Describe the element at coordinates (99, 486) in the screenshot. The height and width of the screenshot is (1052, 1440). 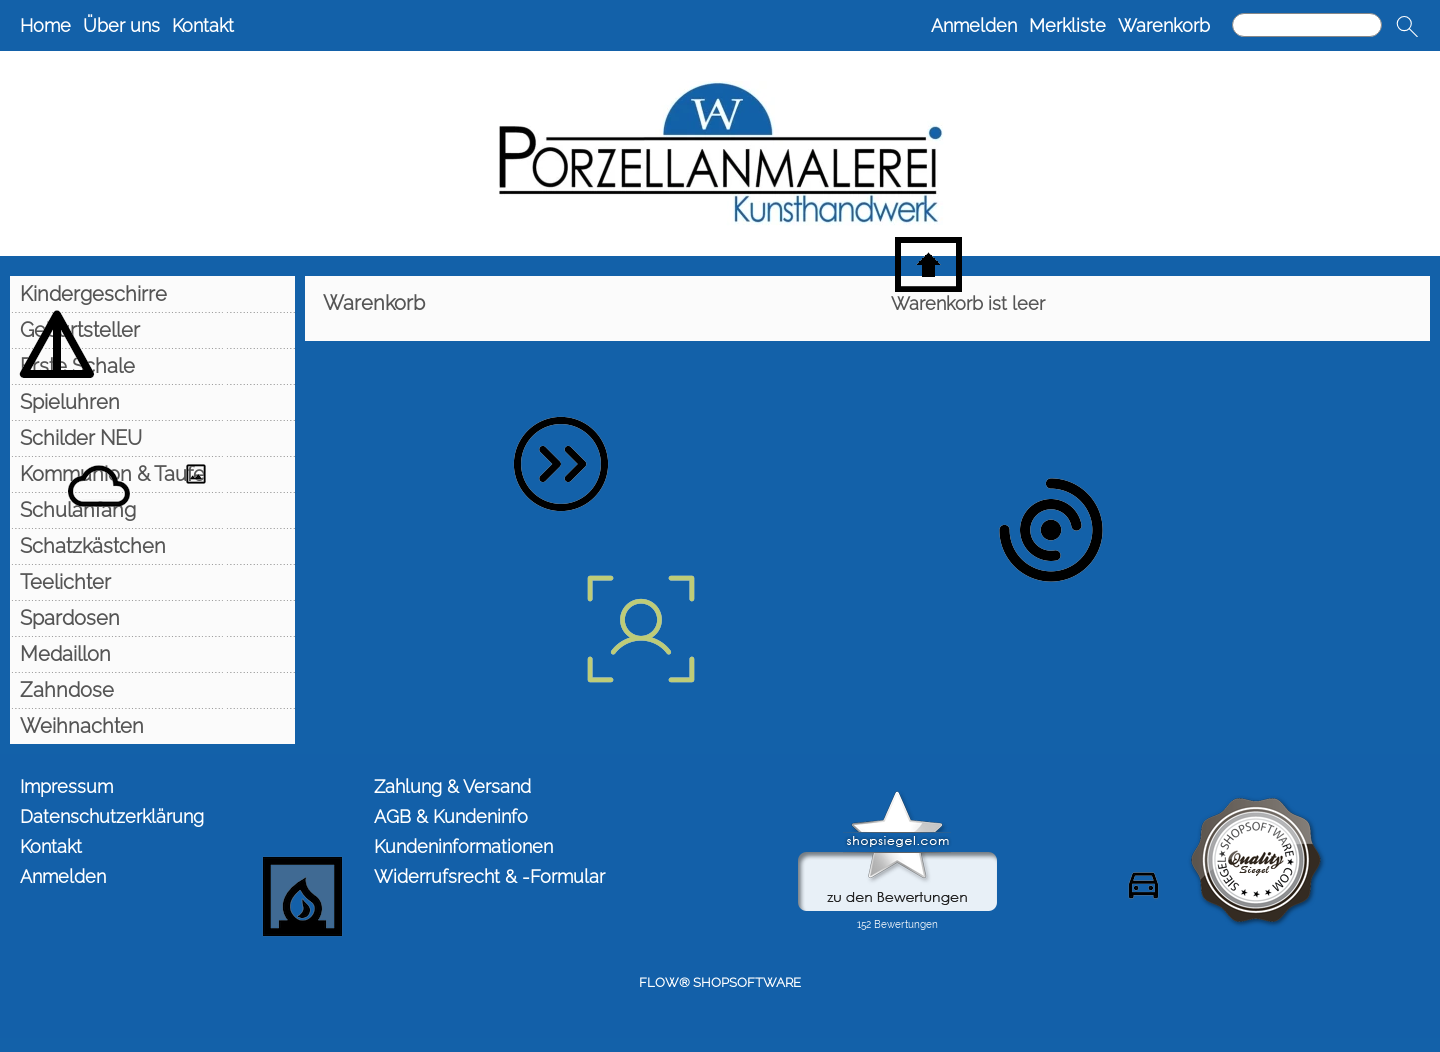
I see `cloud storage or sync status` at that location.